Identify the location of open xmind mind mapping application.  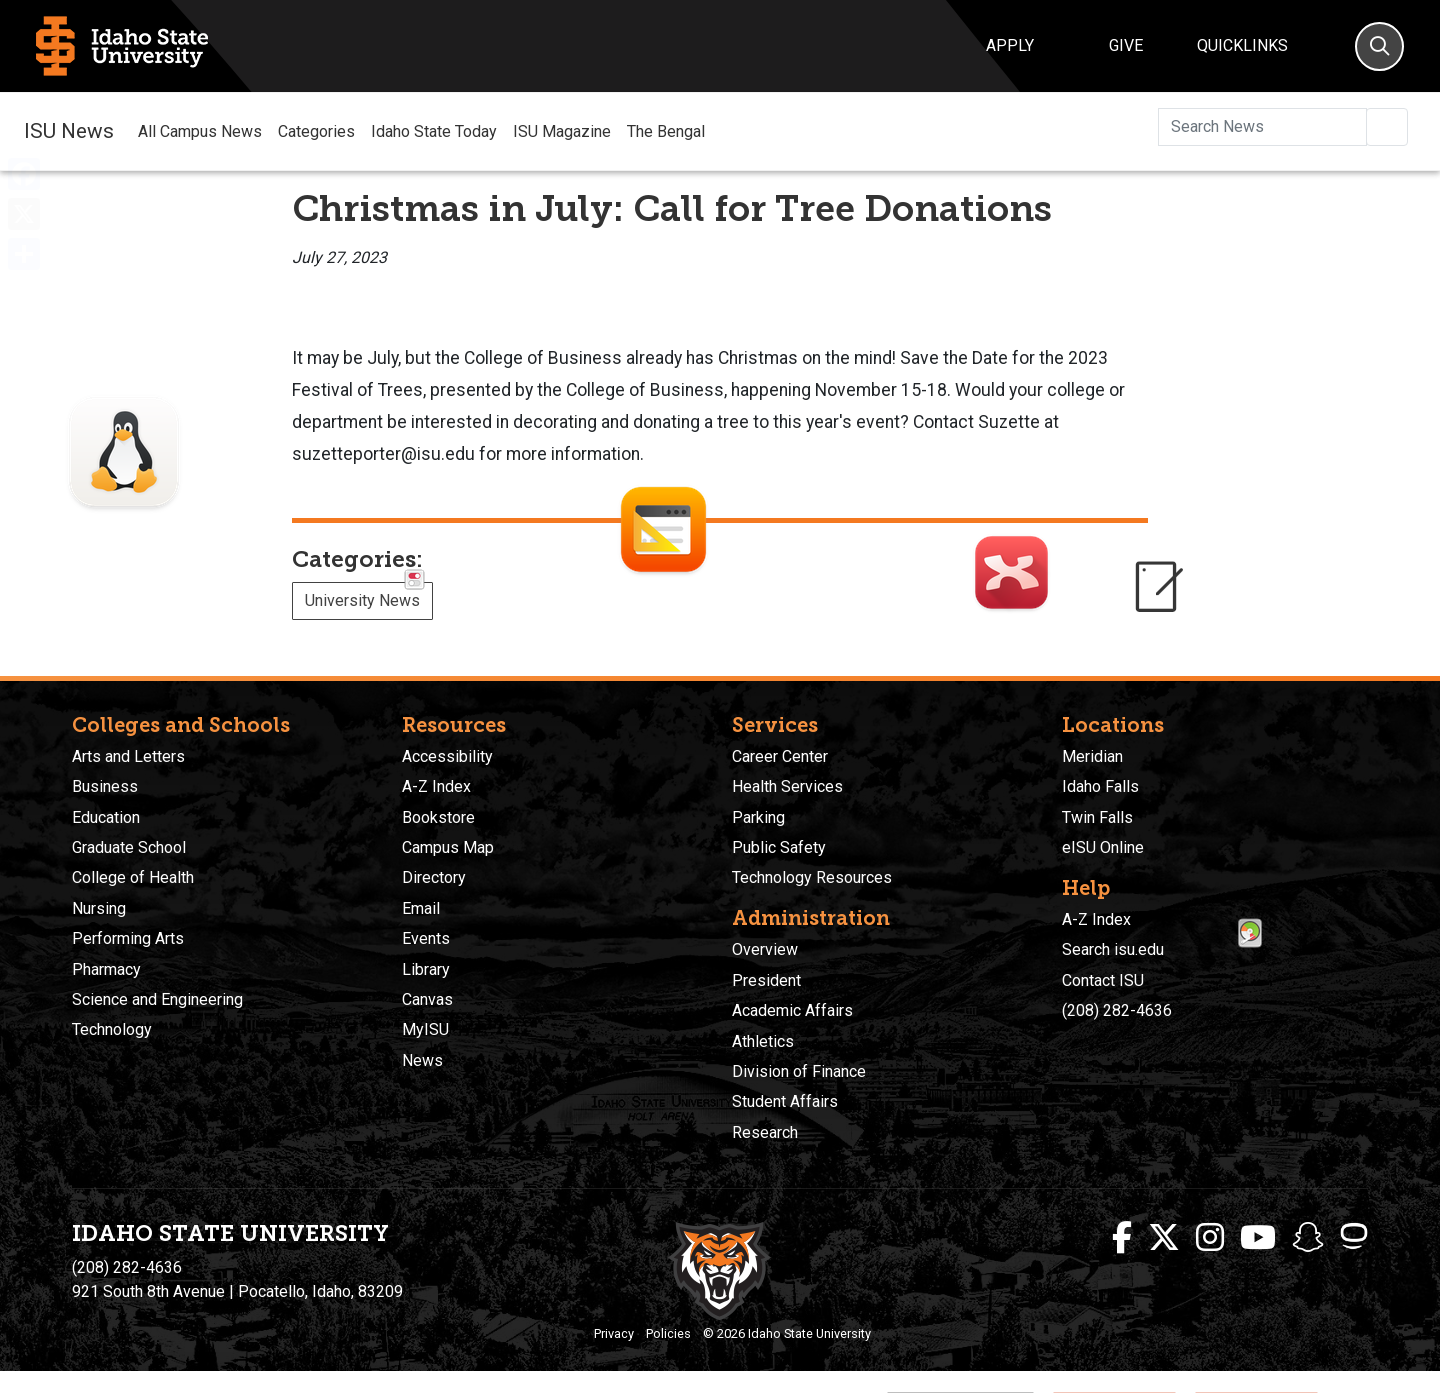
(1011, 572).